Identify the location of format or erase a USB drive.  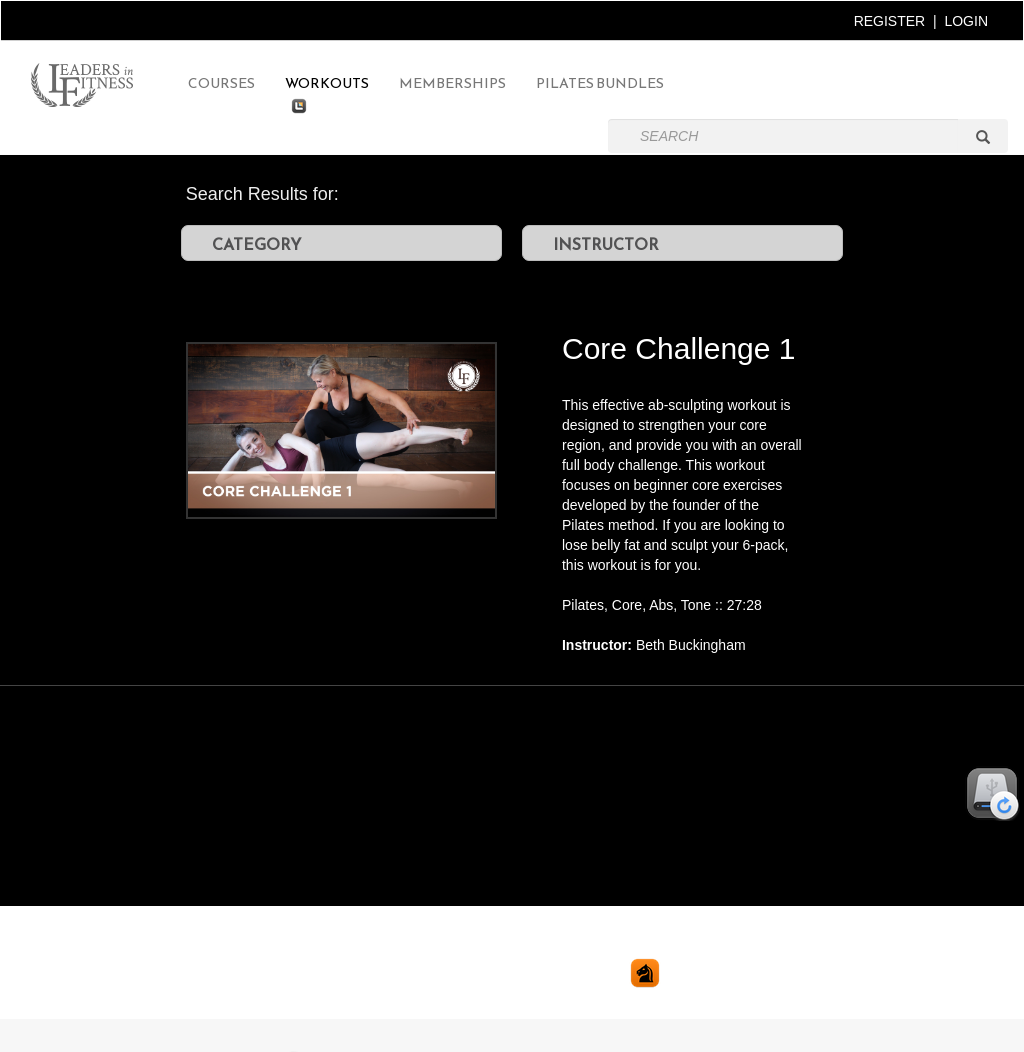
(992, 793).